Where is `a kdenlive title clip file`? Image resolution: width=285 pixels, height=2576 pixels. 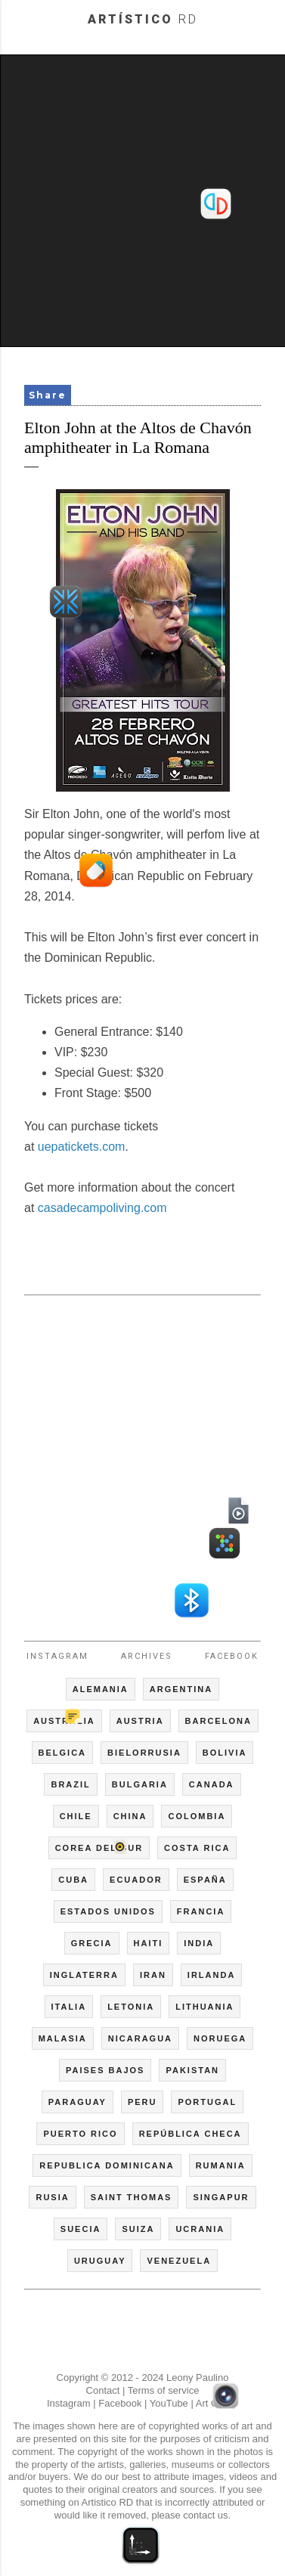
a kdenlive title clip file is located at coordinates (238, 1511).